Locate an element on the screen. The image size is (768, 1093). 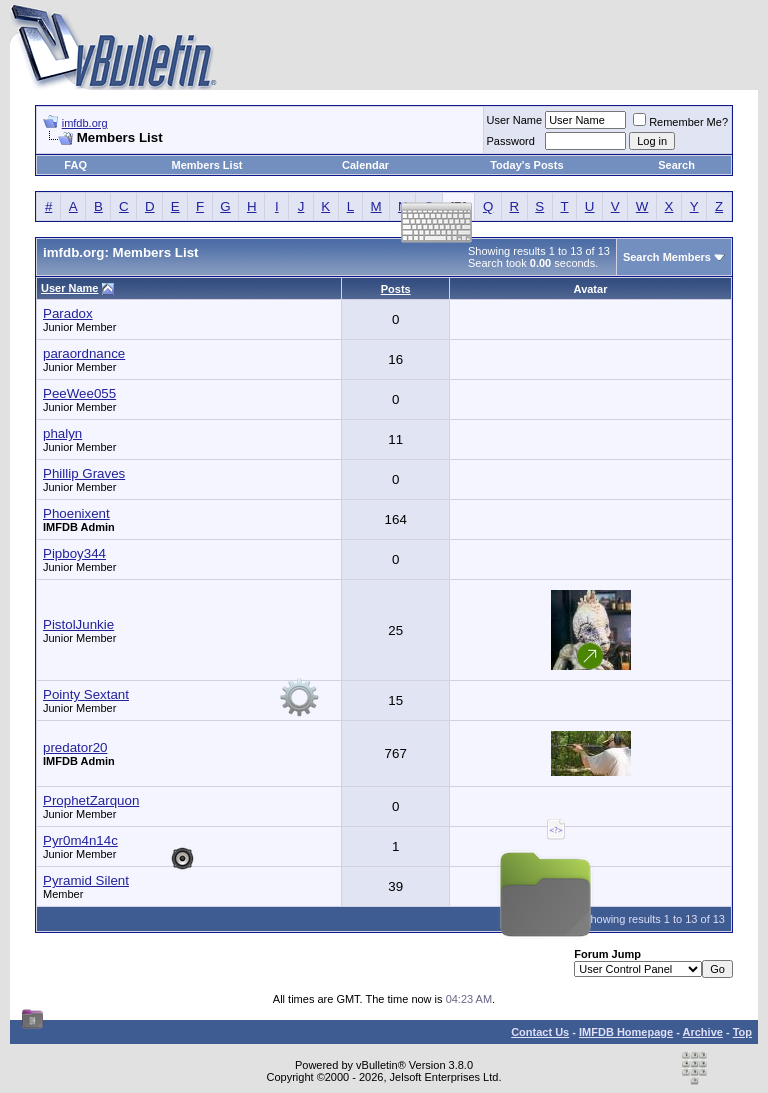
open a PHP source code file is located at coordinates (556, 829).